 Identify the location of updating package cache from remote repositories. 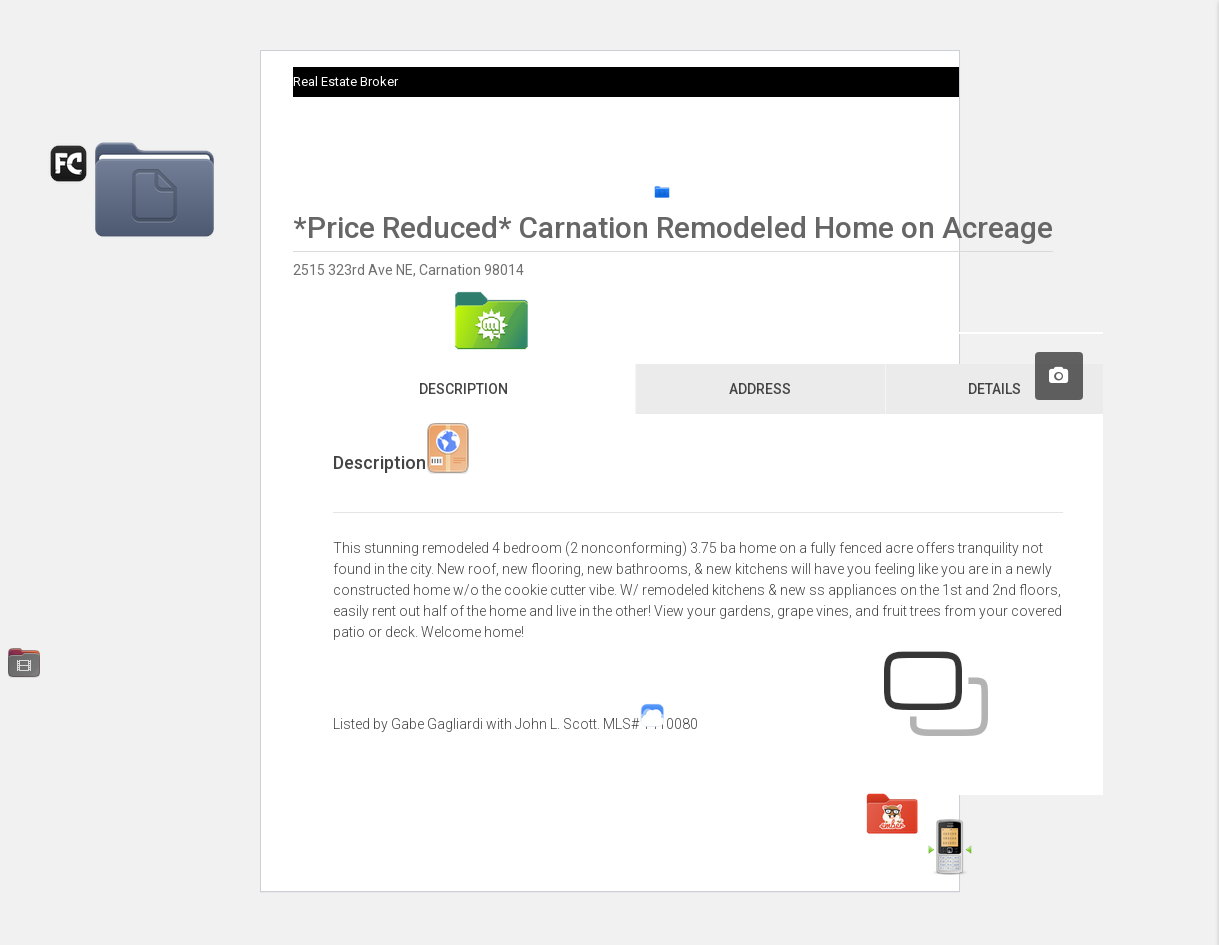
(448, 448).